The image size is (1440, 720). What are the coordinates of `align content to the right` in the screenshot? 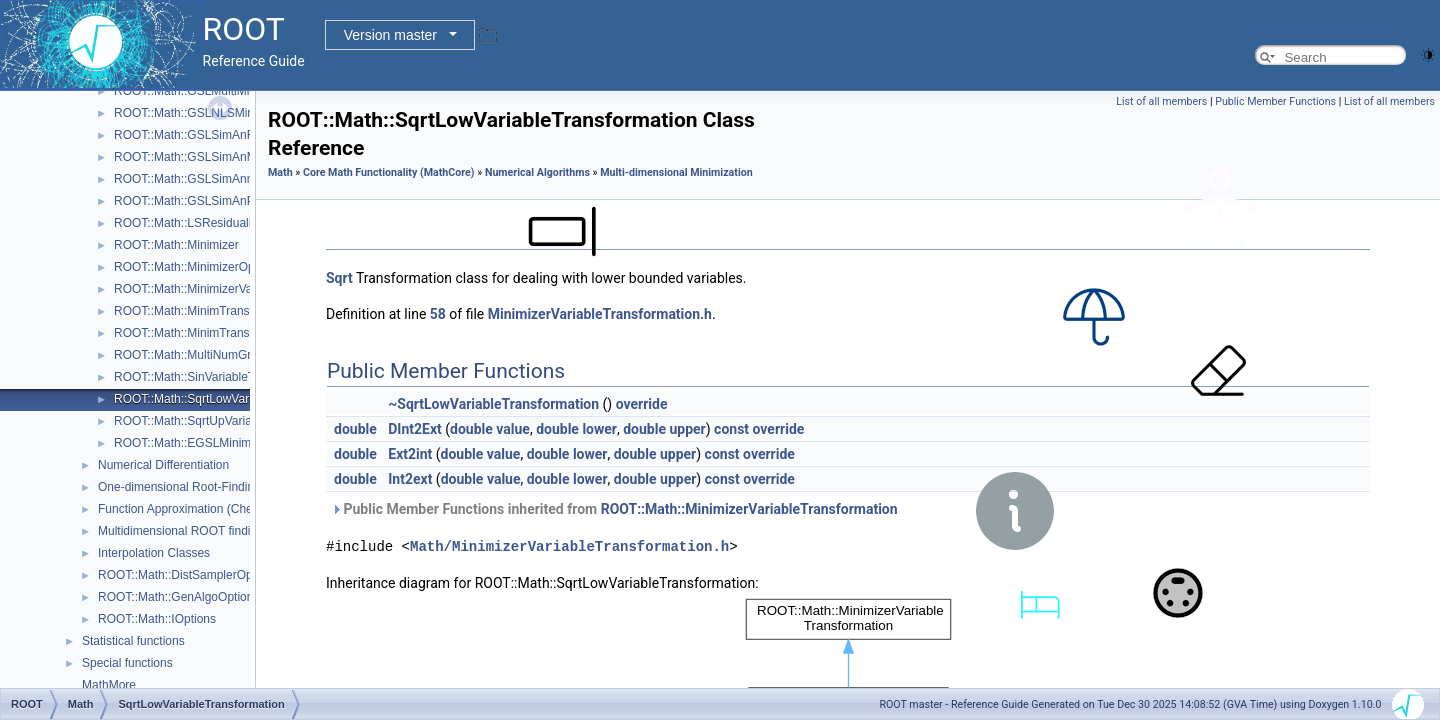 It's located at (563, 231).